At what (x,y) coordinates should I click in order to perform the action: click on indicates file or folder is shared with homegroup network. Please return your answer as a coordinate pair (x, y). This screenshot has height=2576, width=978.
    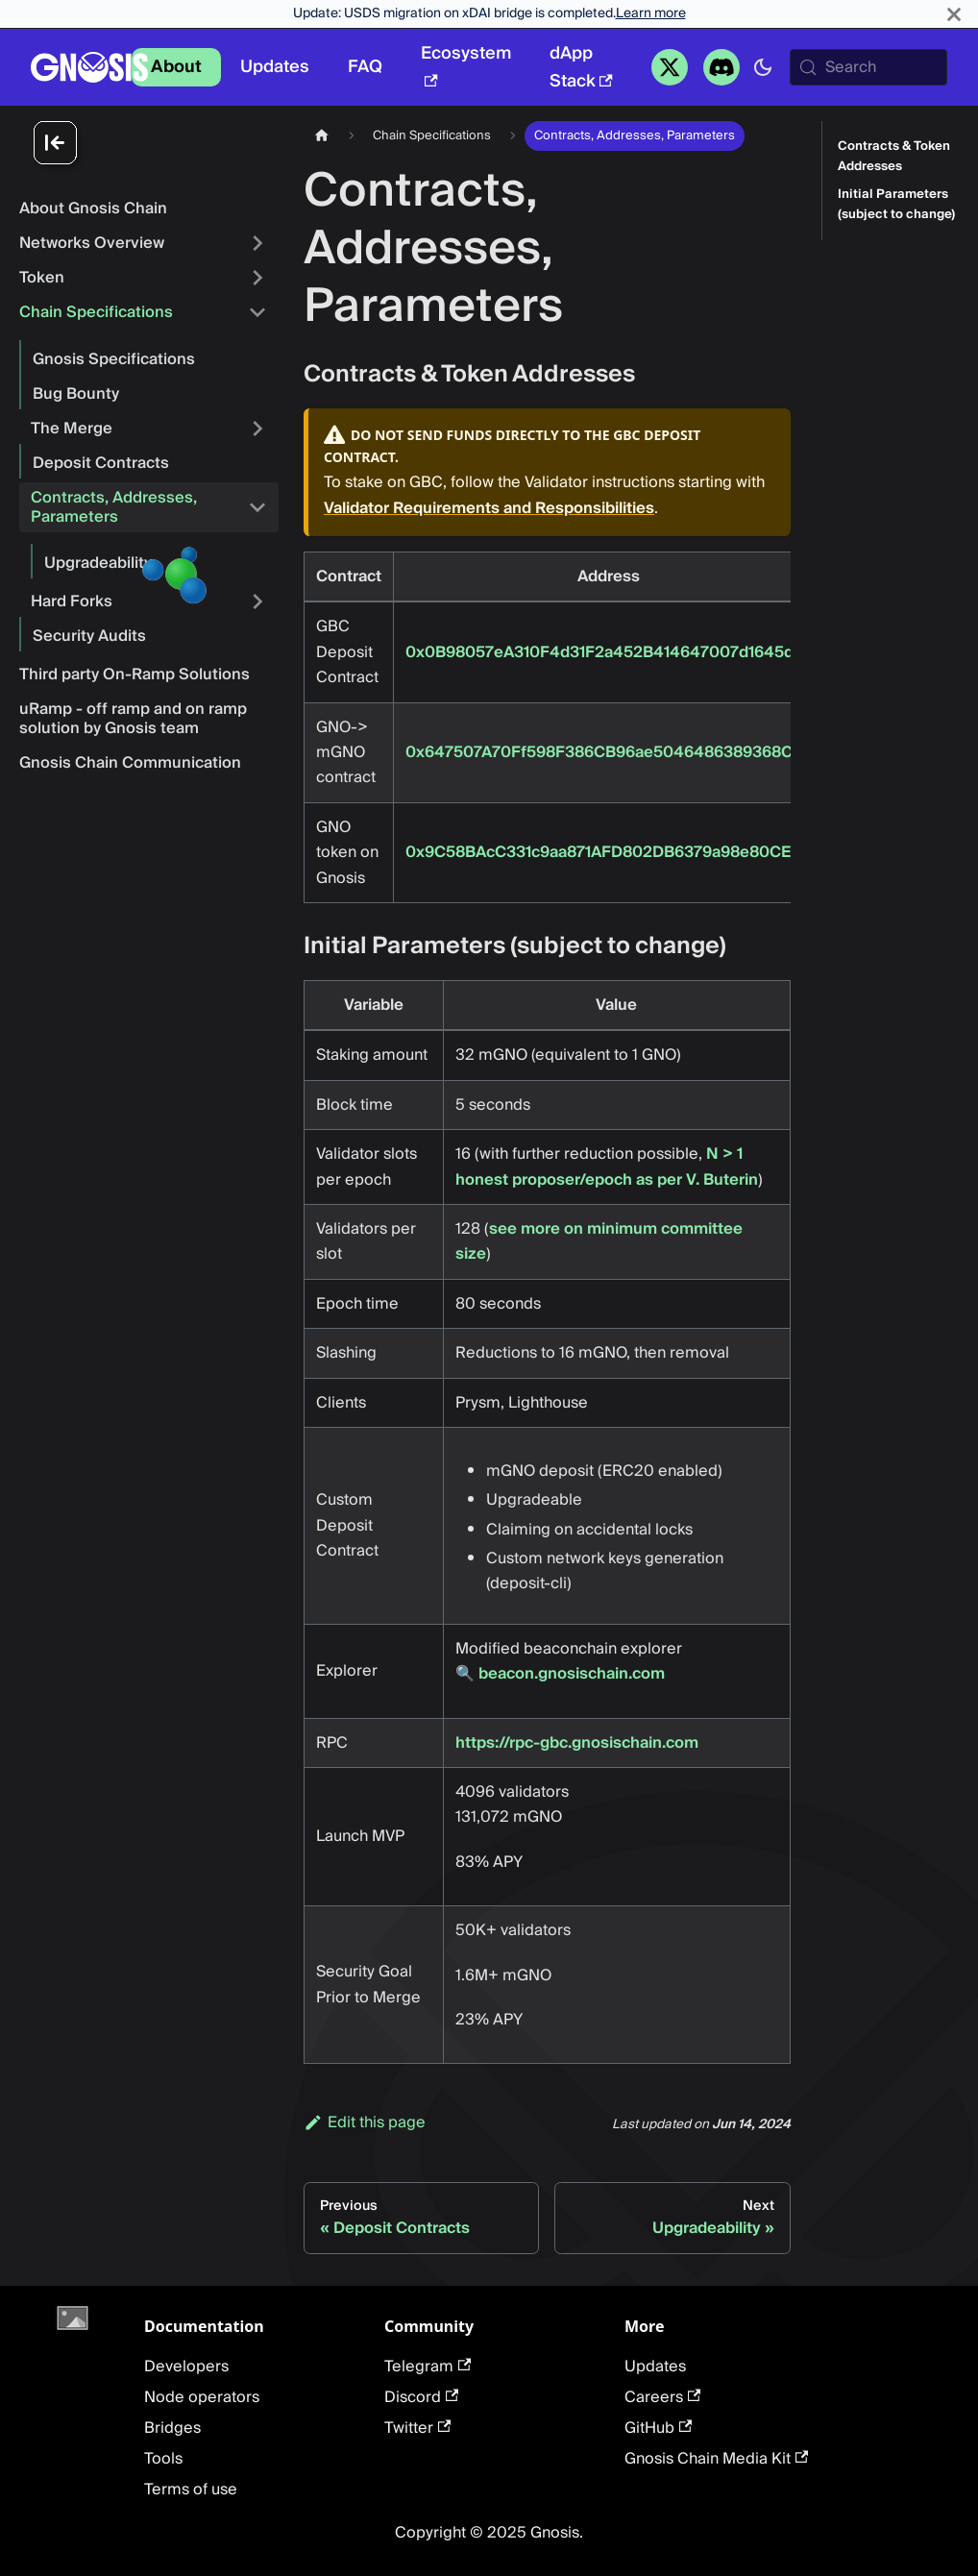
    Looking at the image, I should click on (174, 576).